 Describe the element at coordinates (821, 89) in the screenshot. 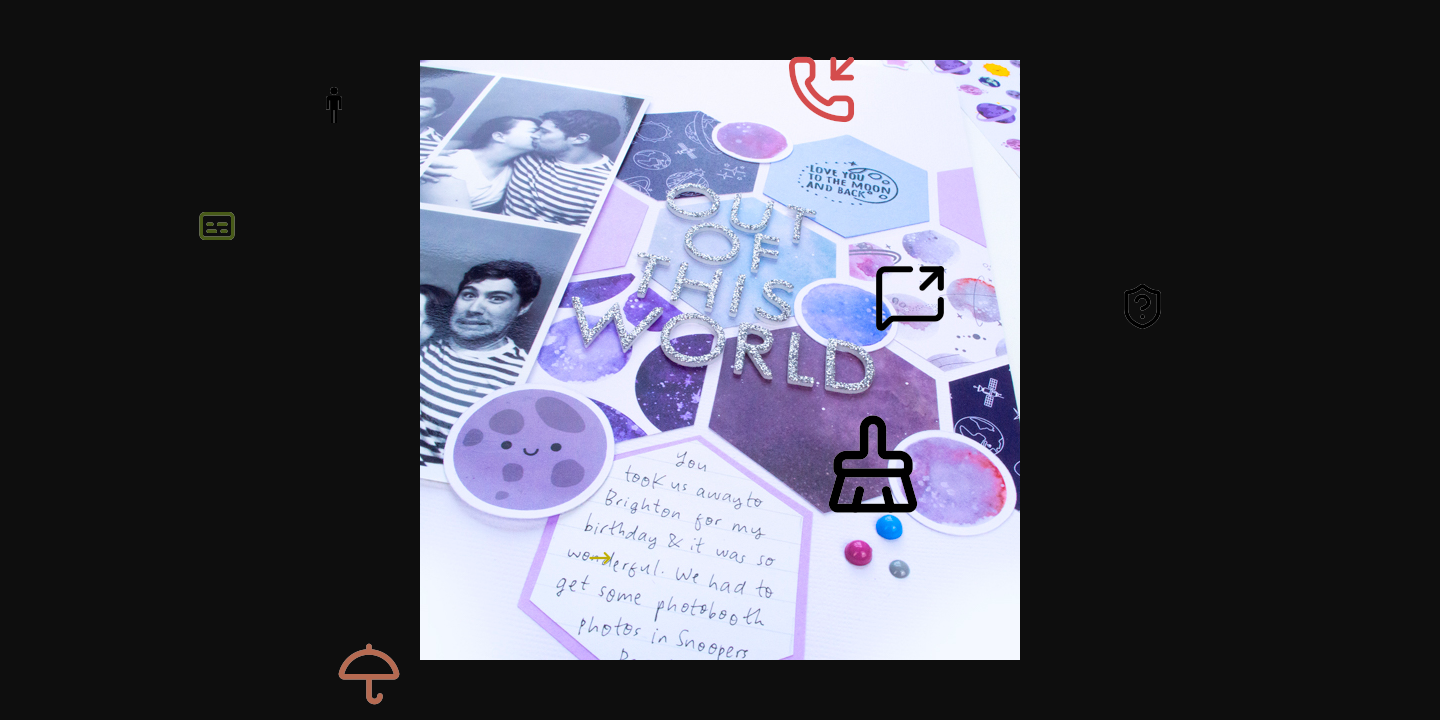

I see `incoming call notification` at that location.